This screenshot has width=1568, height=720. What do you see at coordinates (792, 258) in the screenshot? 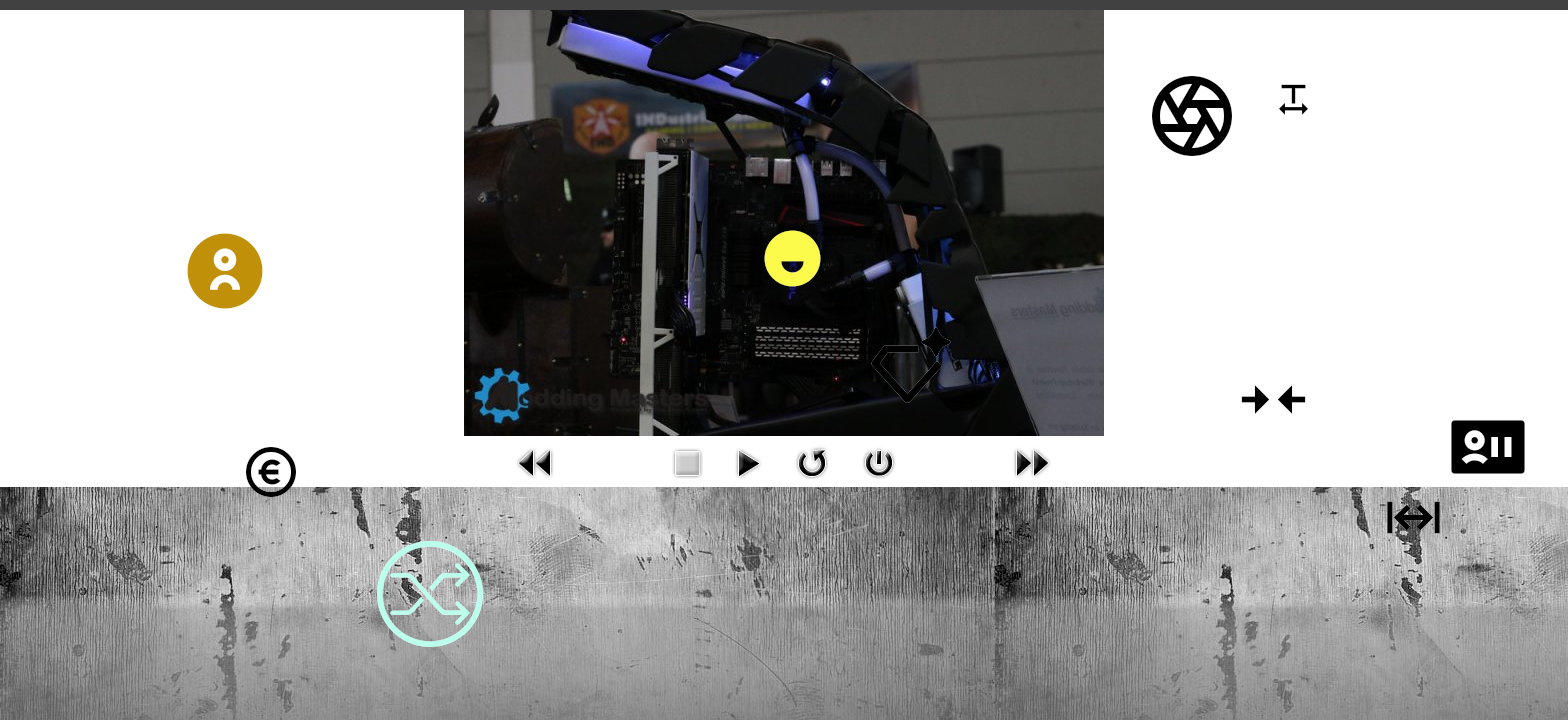
I see `add an emoji reaction` at bounding box center [792, 258].